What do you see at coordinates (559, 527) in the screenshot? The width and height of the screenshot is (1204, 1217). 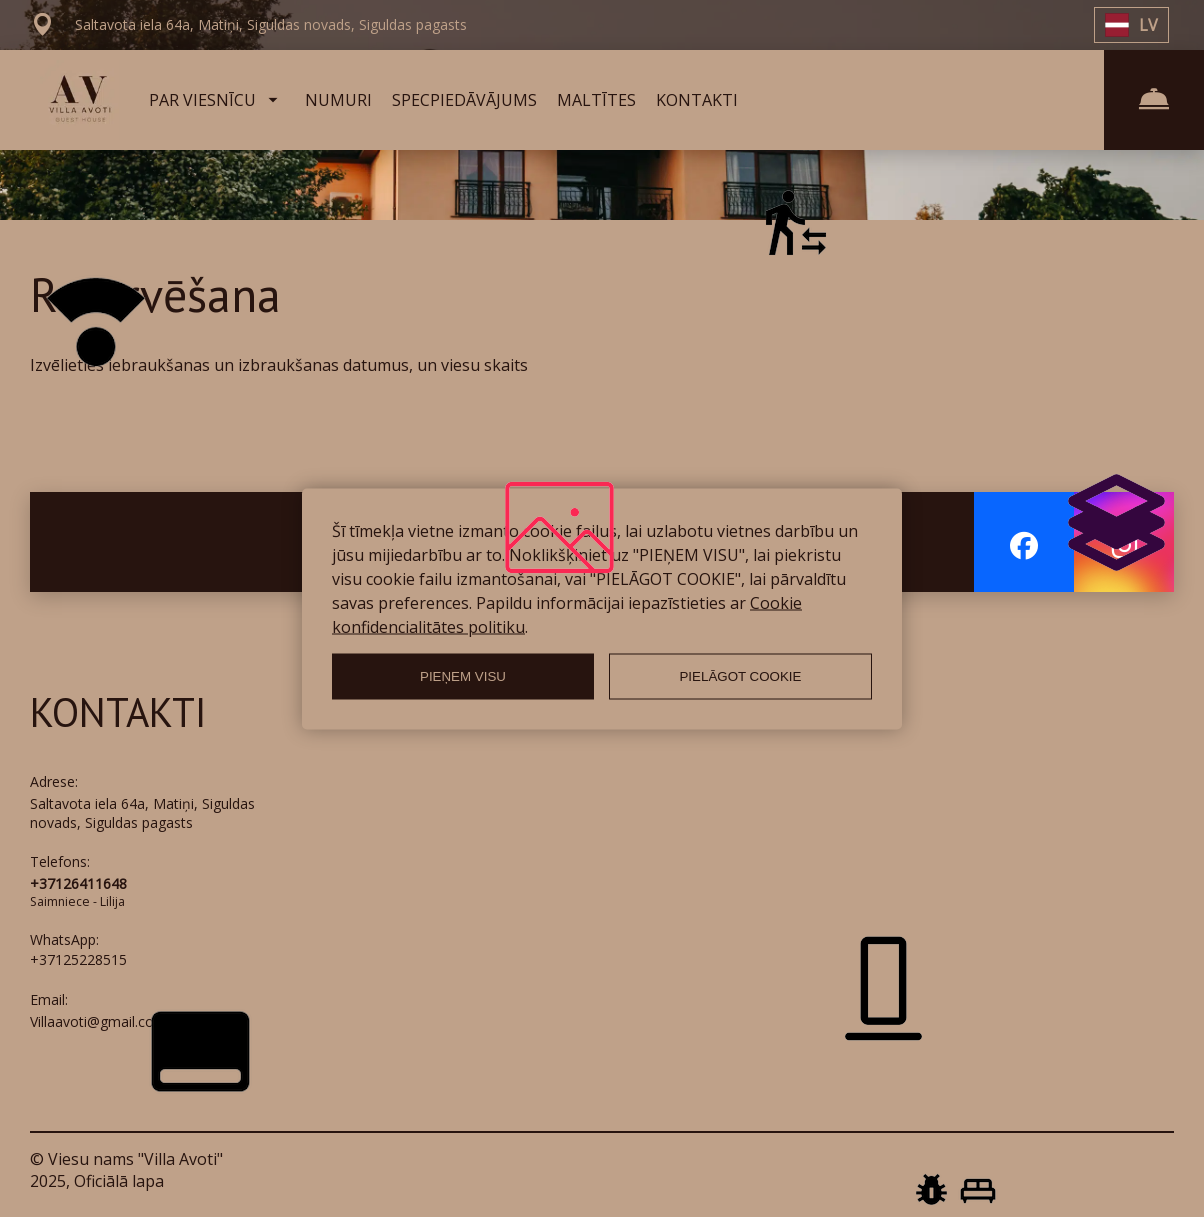 I see `view or browse photos` at bounding box center [559, 527].